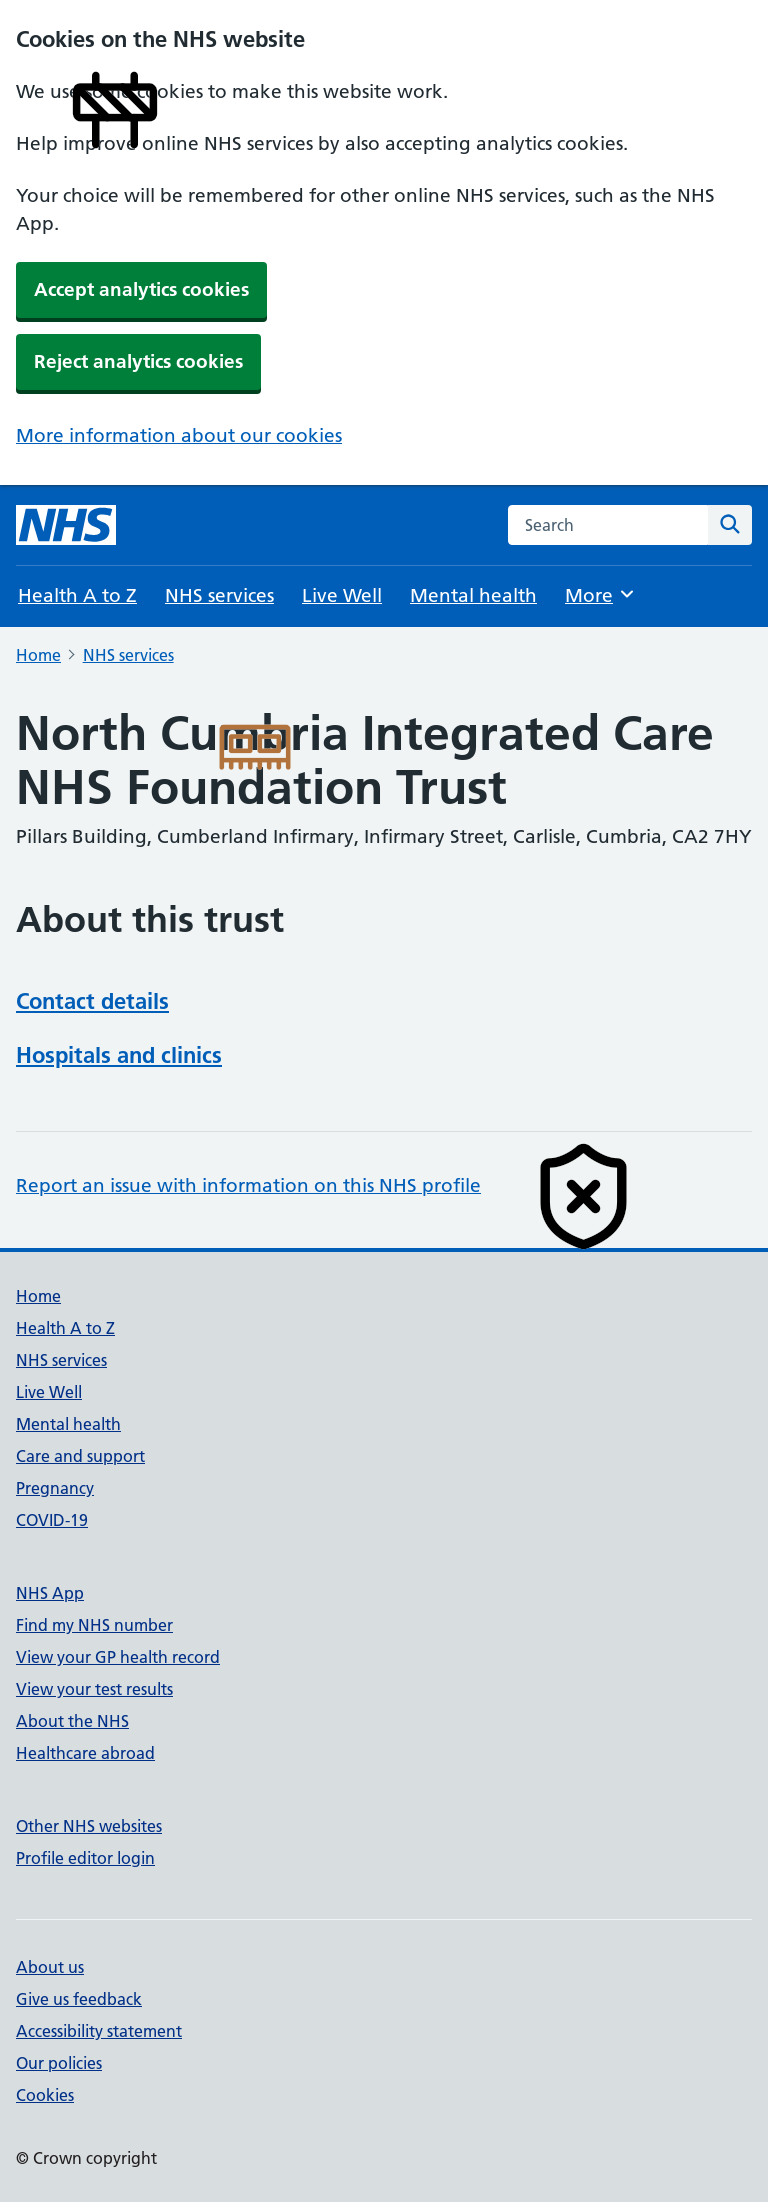 Image resolution: width=768 pixels, height=2202 pixels. I want to click on view system memory or RAM usage, so click(255, 746).